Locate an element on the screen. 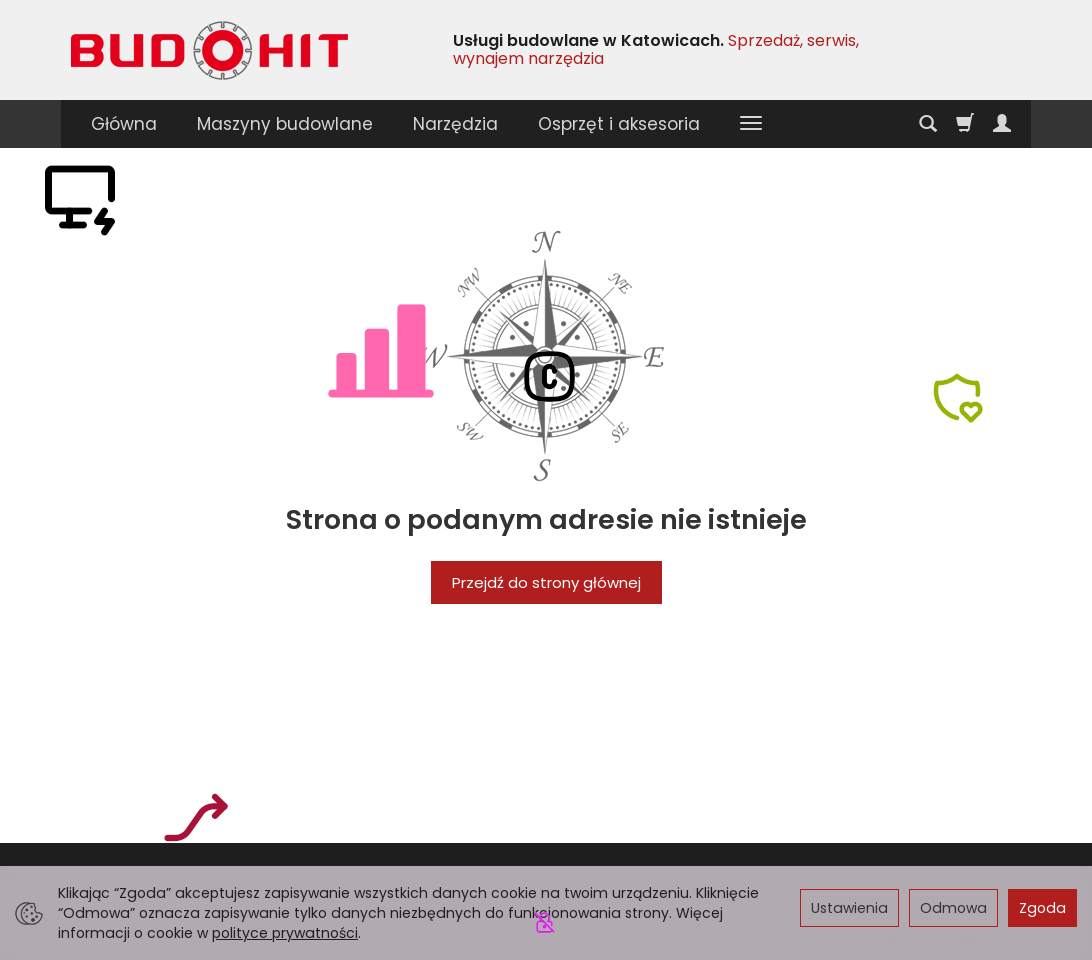  indicates copyright information is located at coordinates (549, 376).